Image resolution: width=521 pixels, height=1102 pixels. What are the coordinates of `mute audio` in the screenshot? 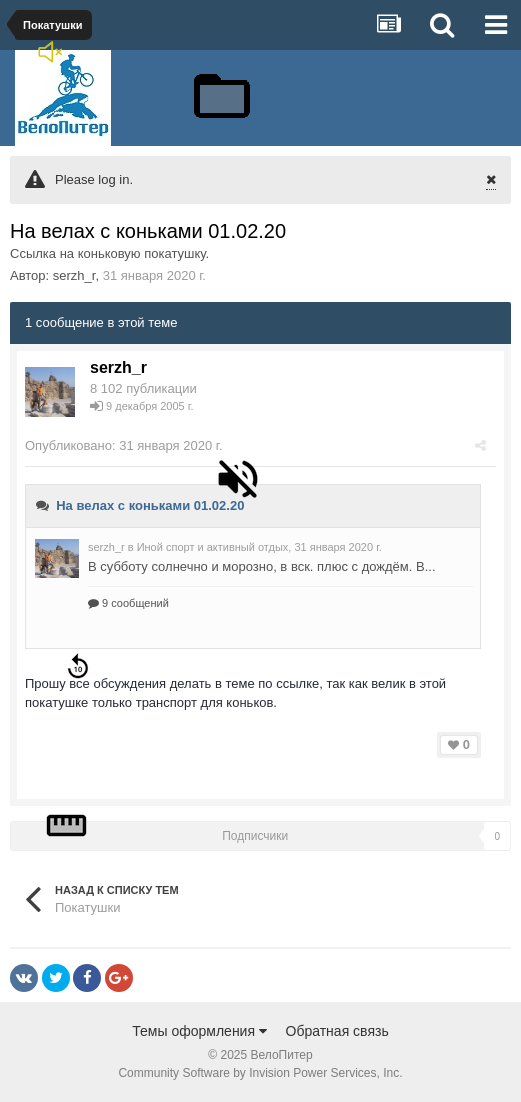 It's located at (49, 52).